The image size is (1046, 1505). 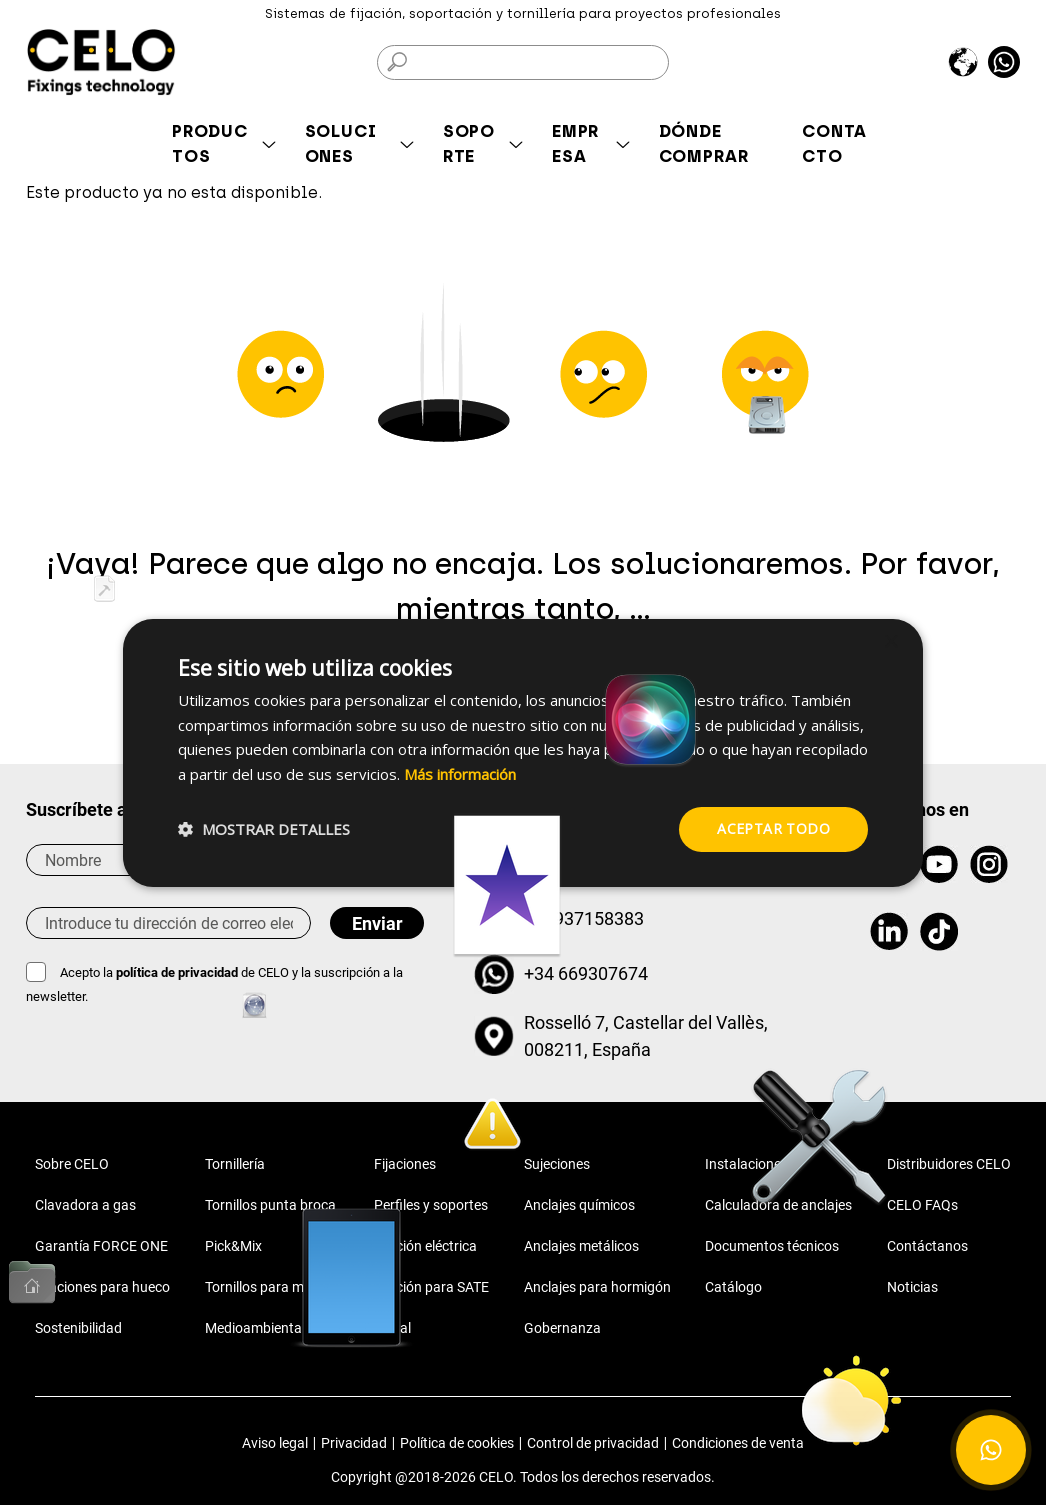 I want to click on access your home folder, so click(x=32, y=1282).